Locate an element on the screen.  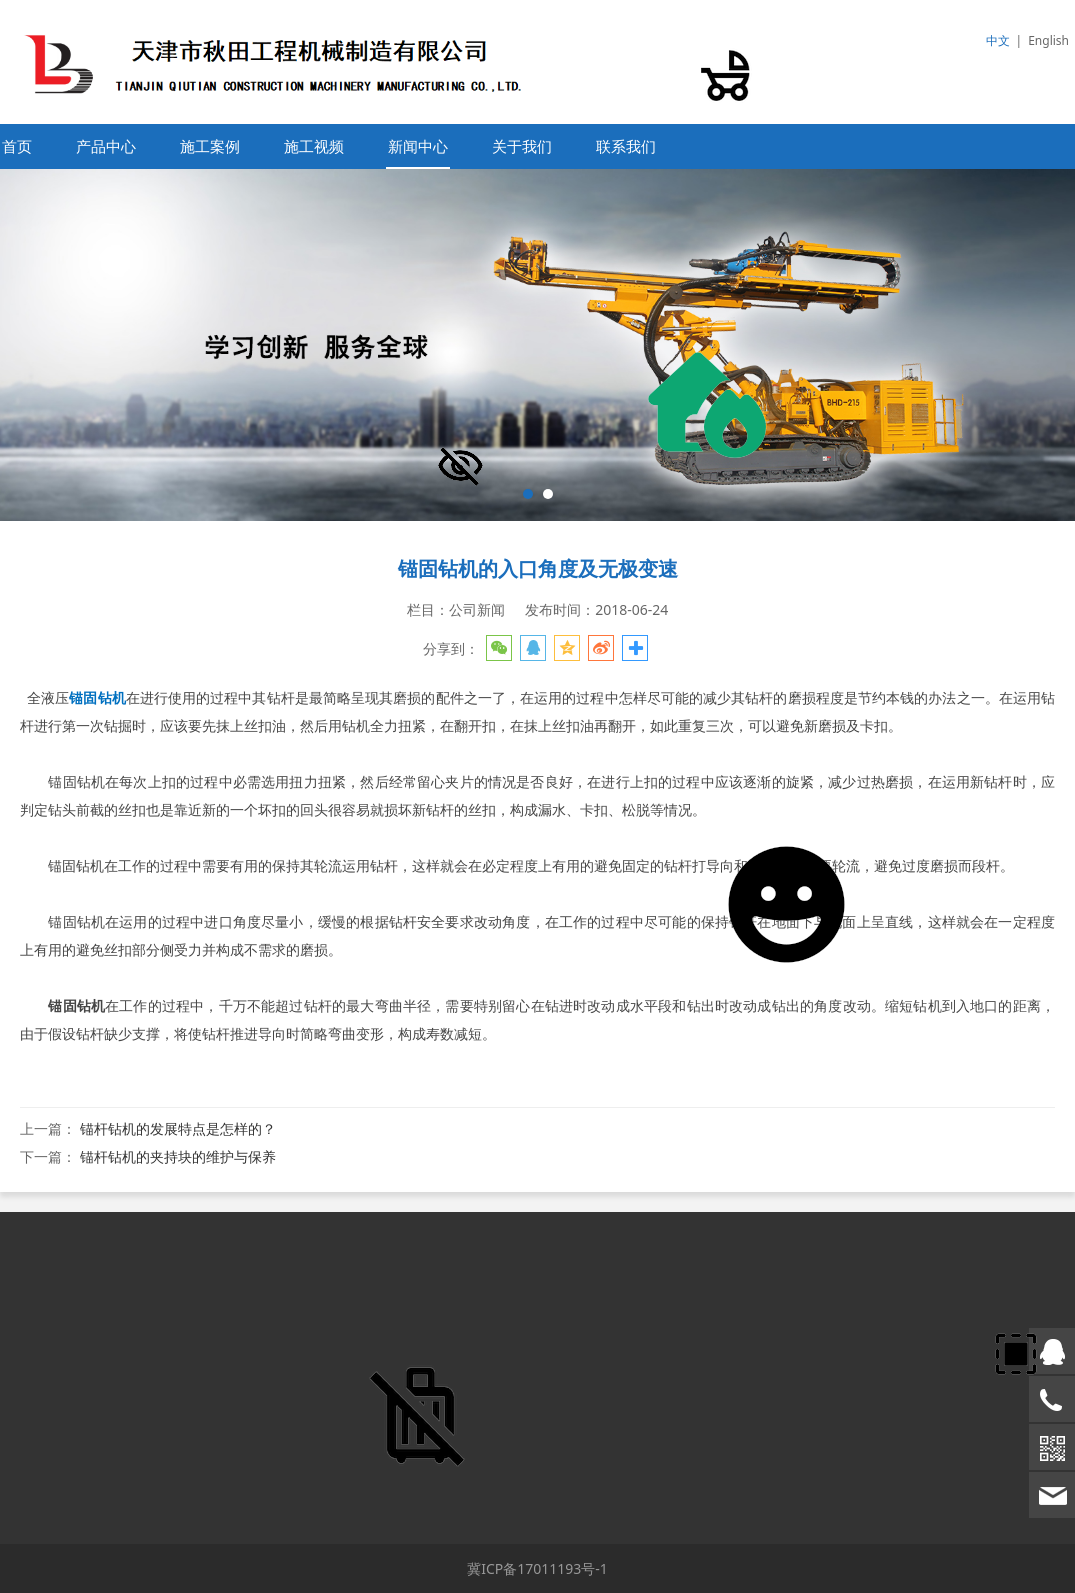
add a reaction or emoji is located at coordinates (786, 904).